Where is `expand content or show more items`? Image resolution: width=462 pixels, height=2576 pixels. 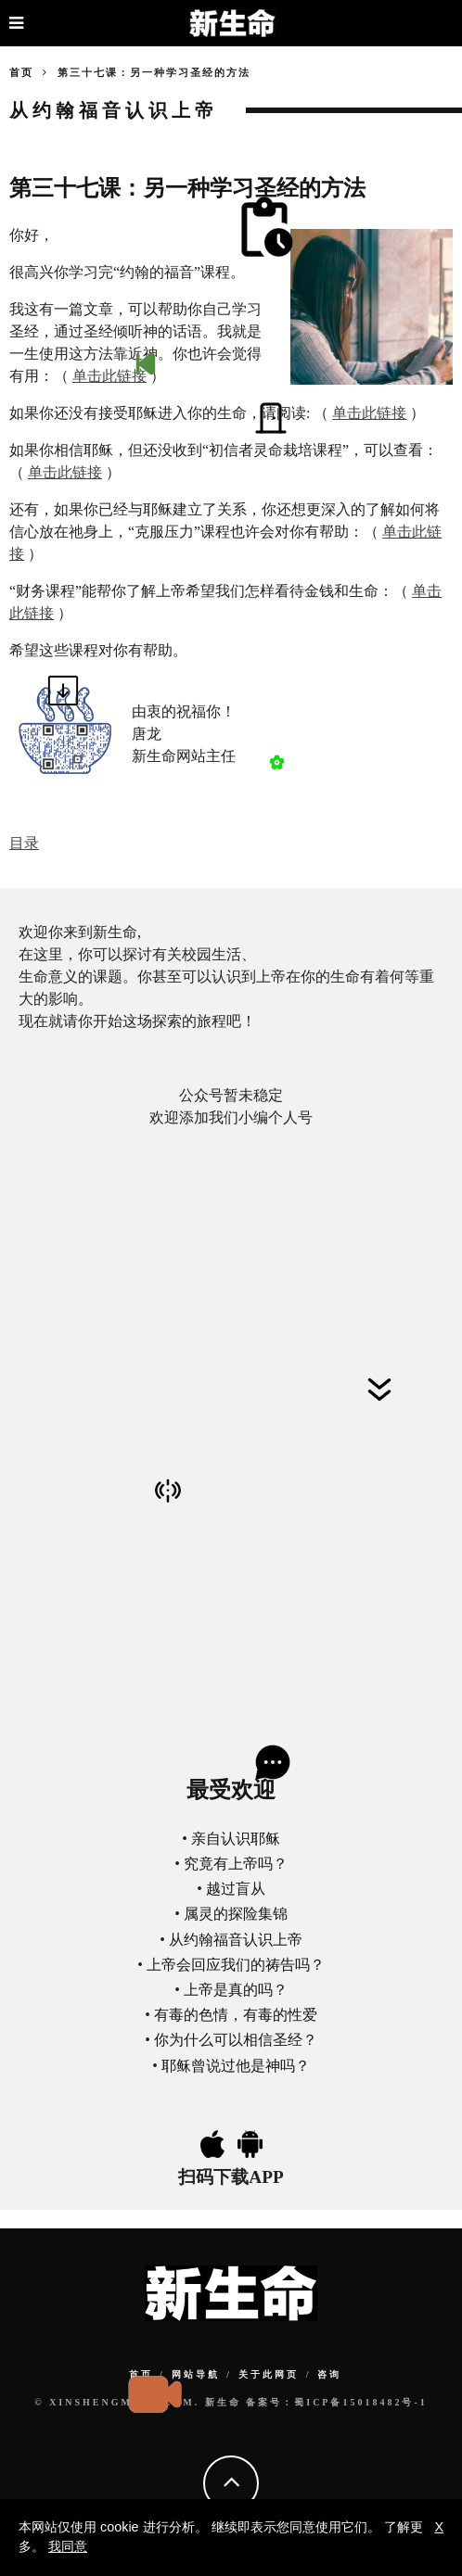 expand content or show more items is located at coordinates (379, 1390).